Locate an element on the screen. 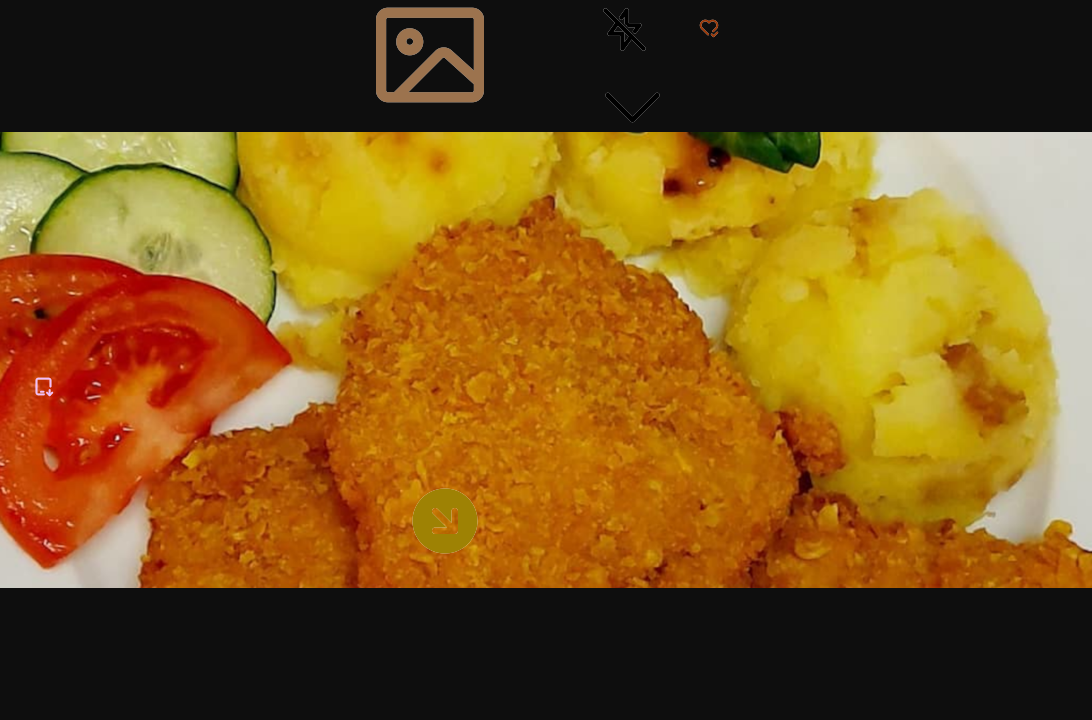 This screenshot has height=720, width=1092. download content to iPad is located at coordinates (43, 386).